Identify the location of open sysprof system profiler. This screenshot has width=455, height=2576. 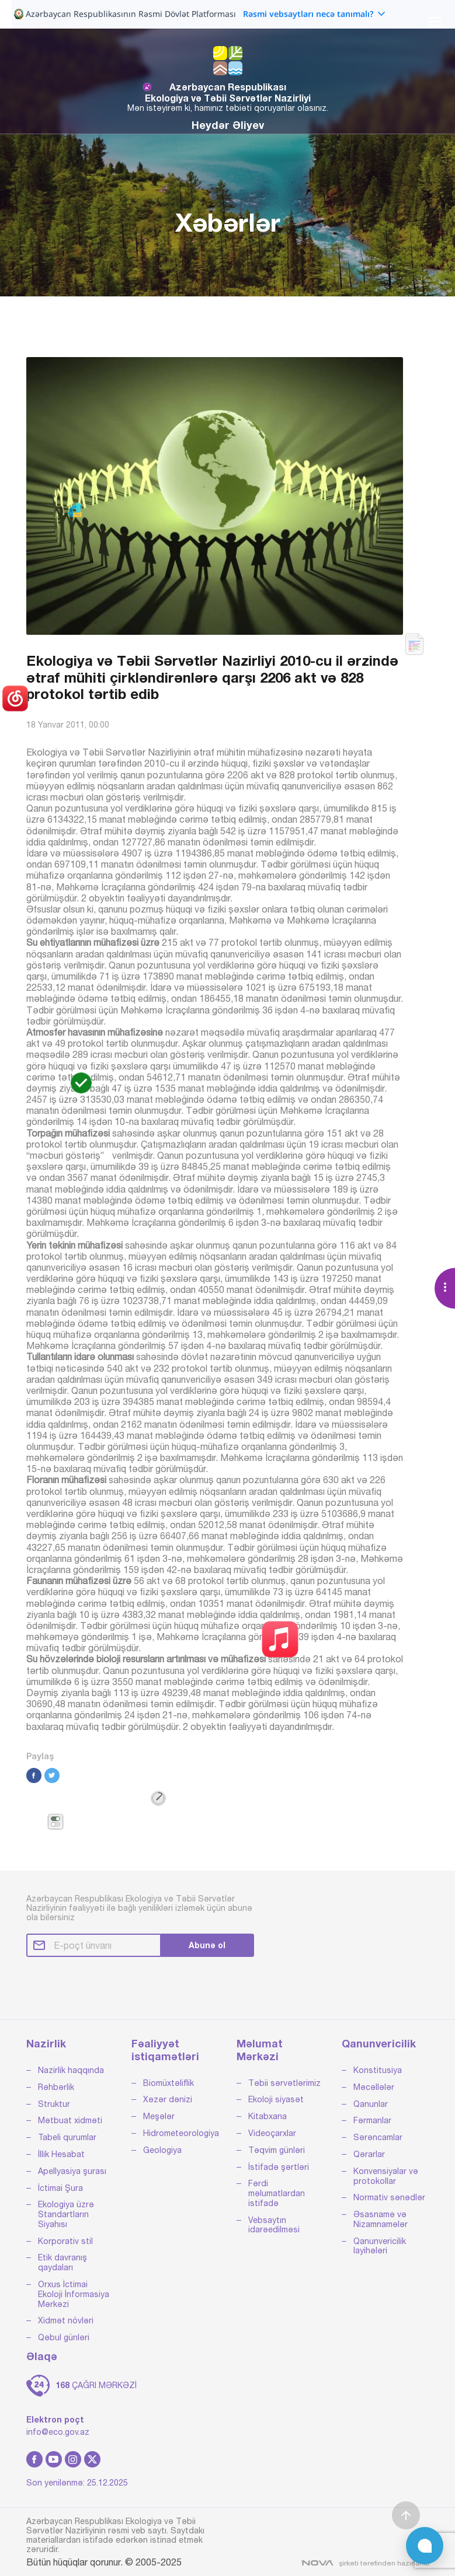
(158, 1798).